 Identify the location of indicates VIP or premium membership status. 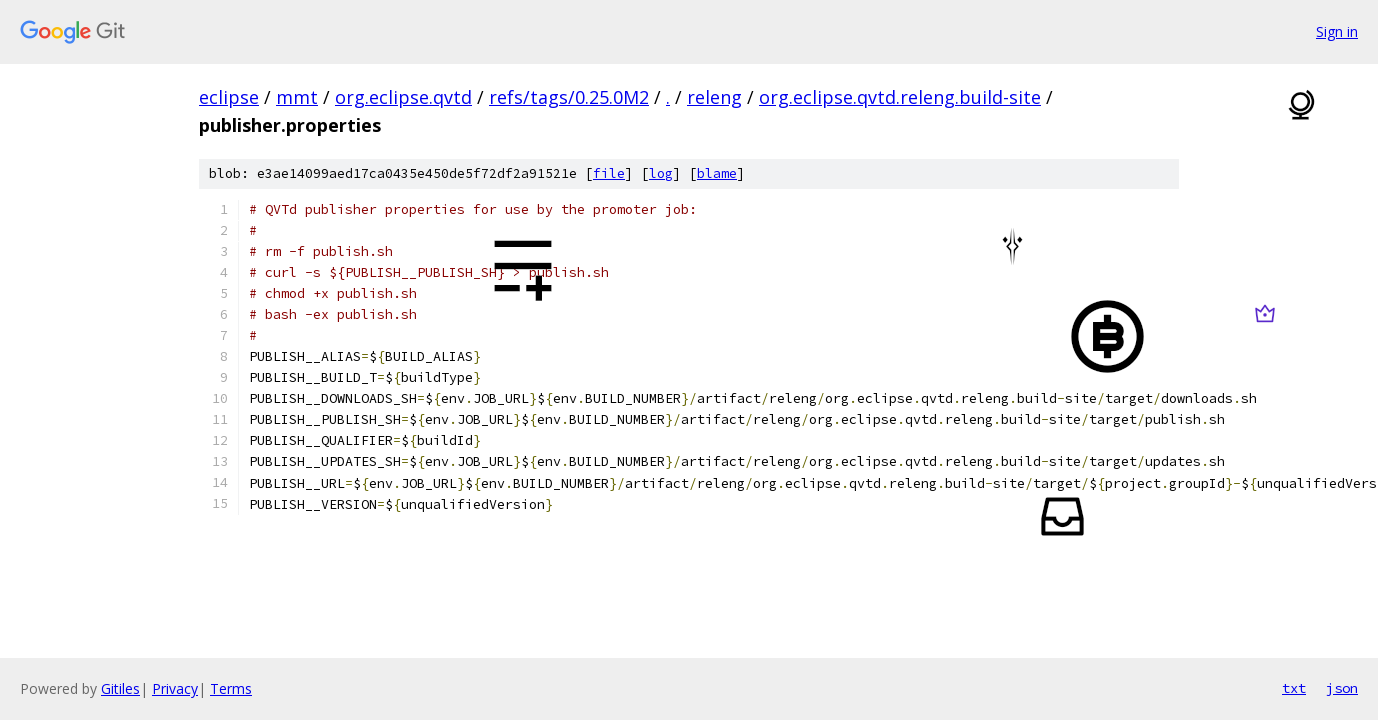
(1265, 314).